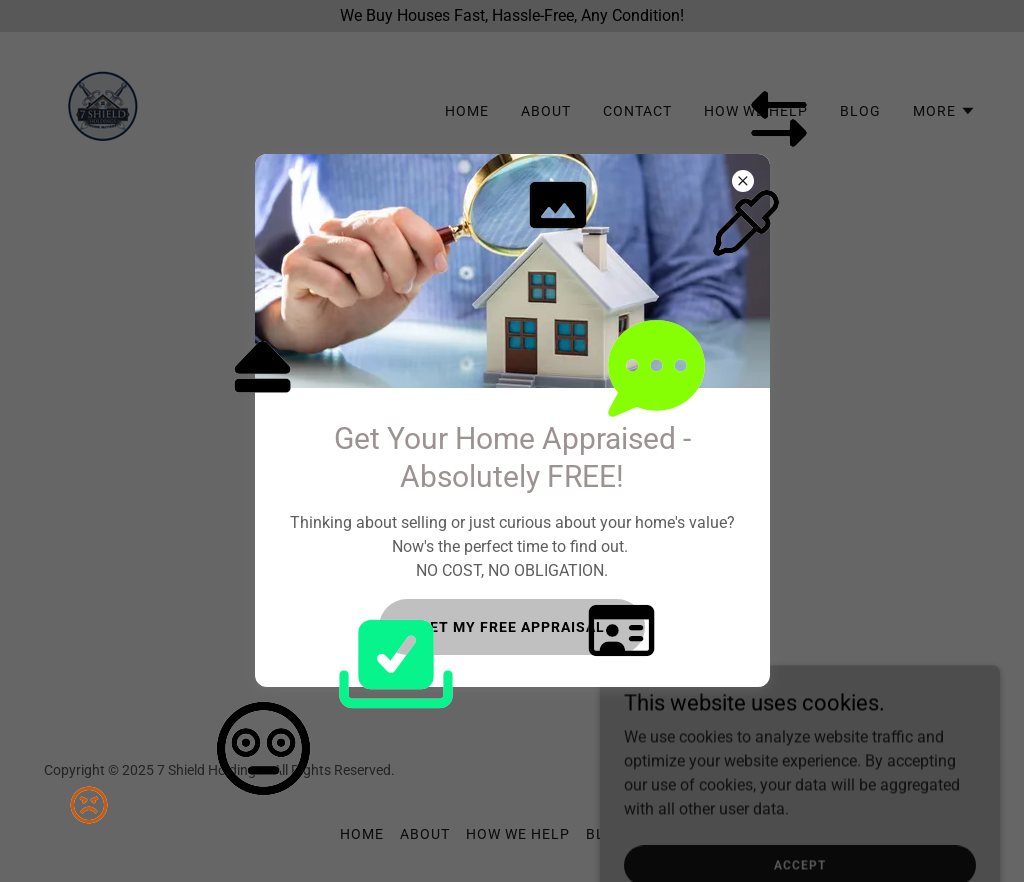 The width and height of the screenshot is (1024, 882). Describe the element at coordinates (656, 368) in the screenshot. I see `open chat or messaging` at that location.